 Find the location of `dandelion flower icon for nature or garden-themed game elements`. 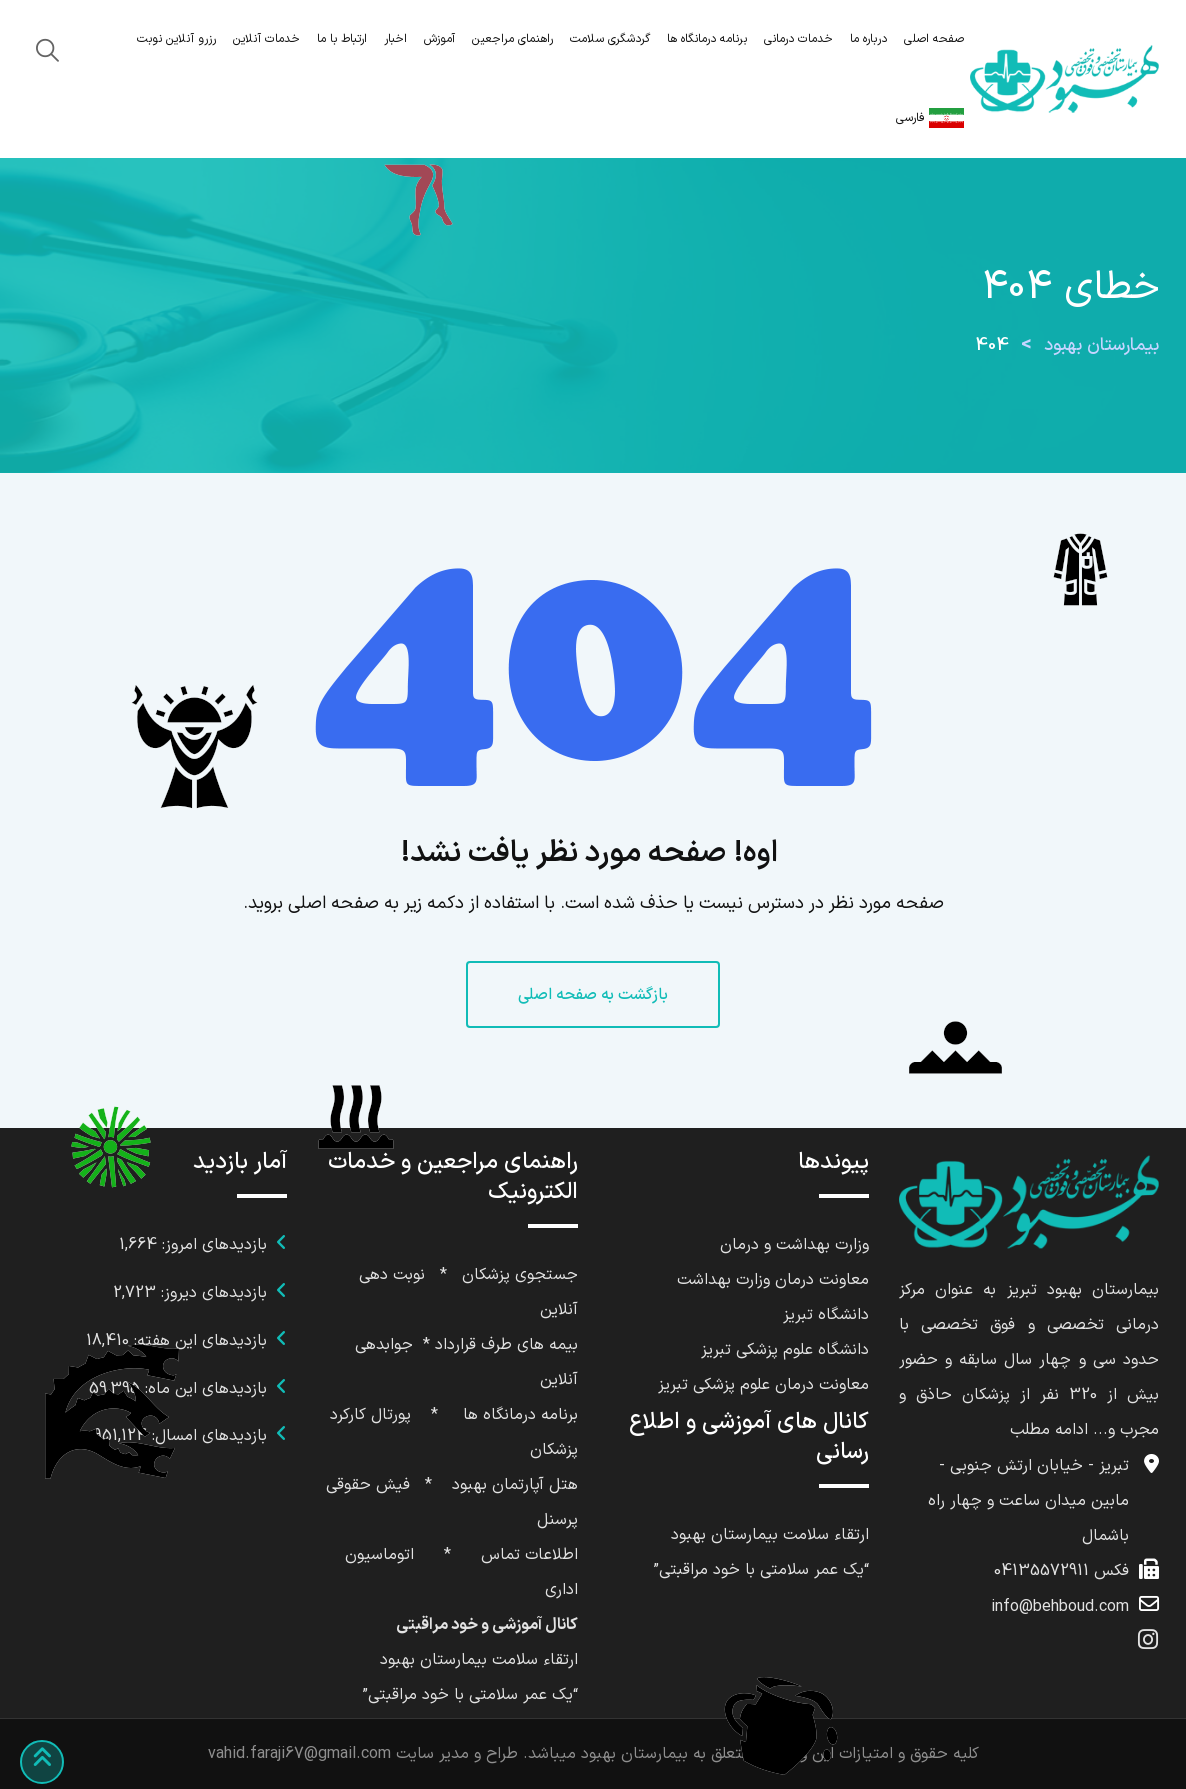

dandelion flower icon for nature or garden-themed game elements is located at coordinates (111, 1147).